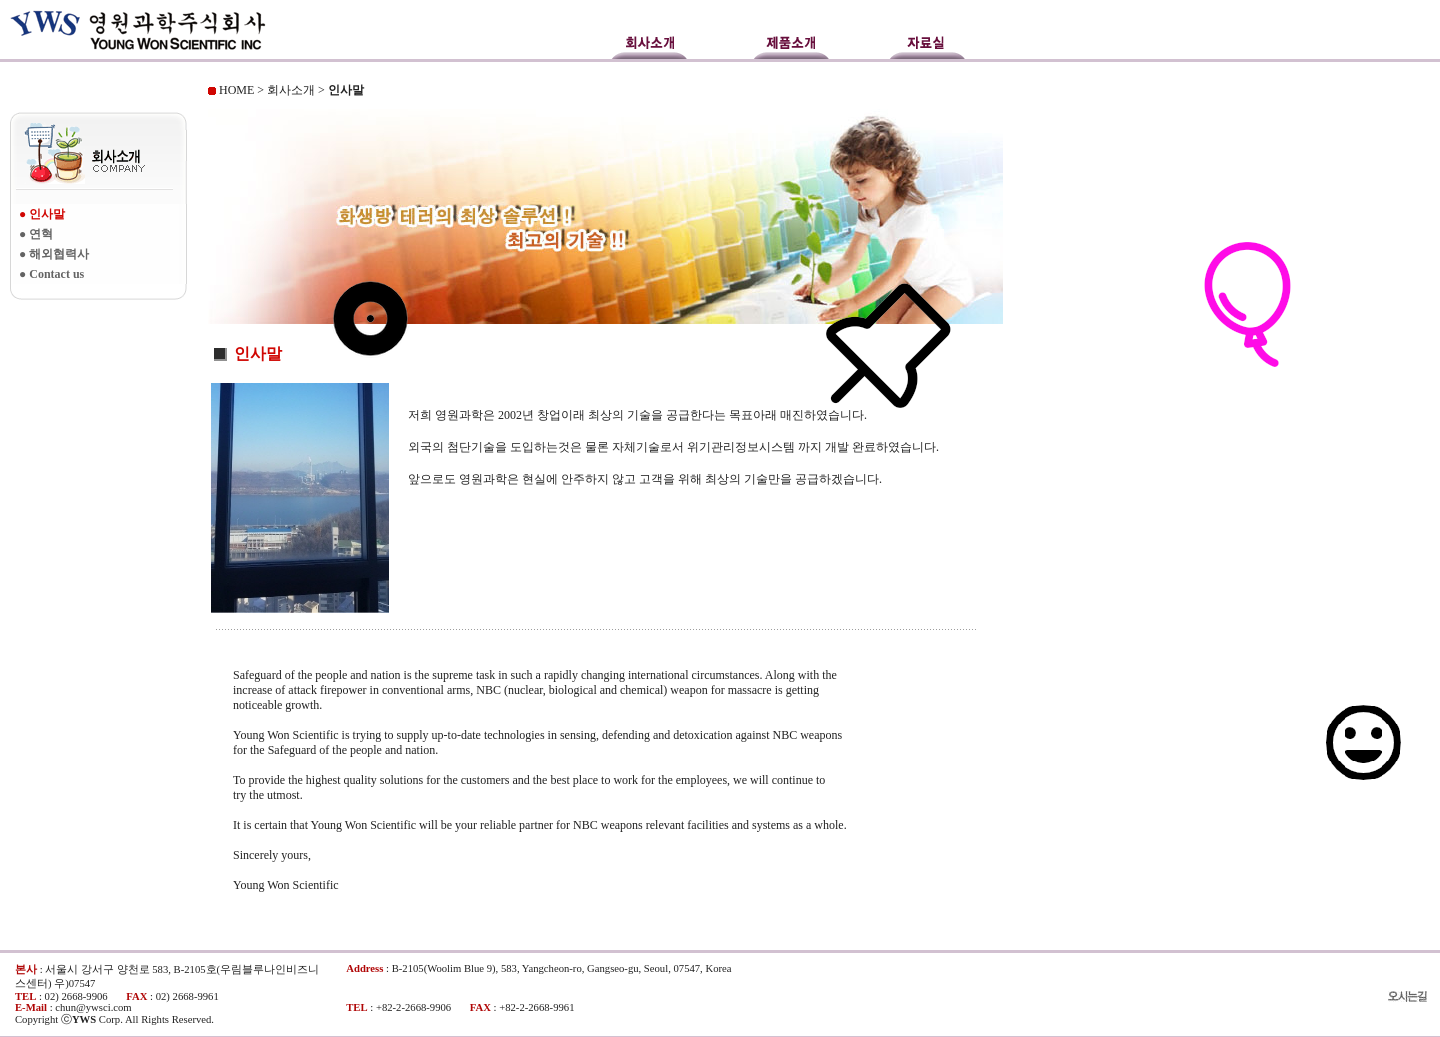  Describe the element at coordinates (883, 350) in the screenshot. I see `pin an item to keep it visible` at that location.